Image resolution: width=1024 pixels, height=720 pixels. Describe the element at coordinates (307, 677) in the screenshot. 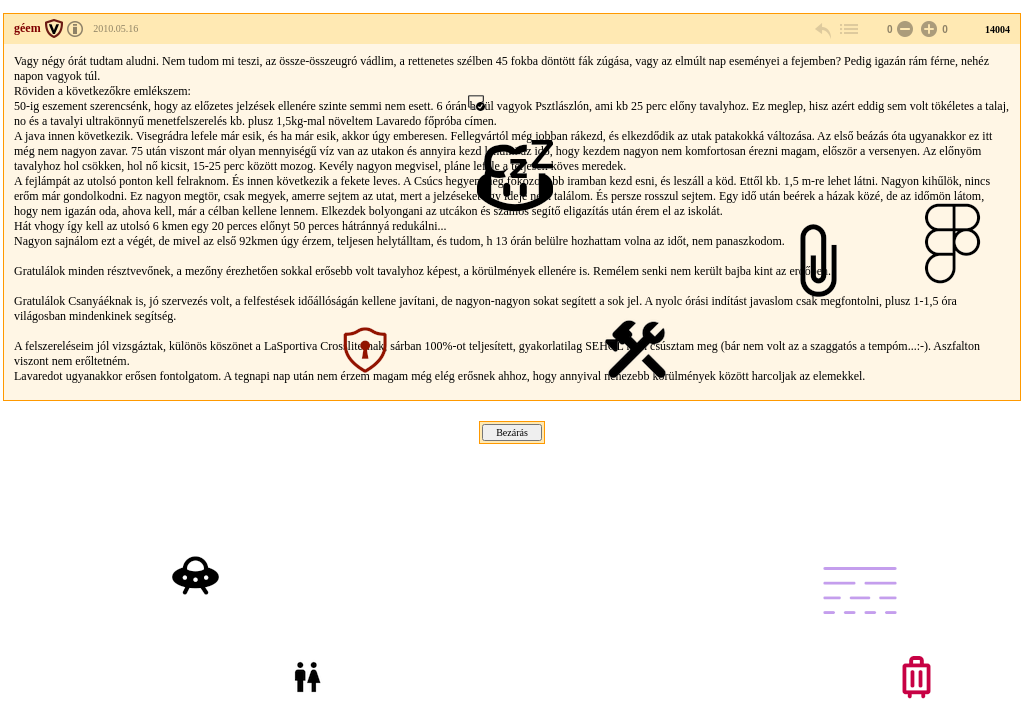

I see `find nearby restrooms` at that location.